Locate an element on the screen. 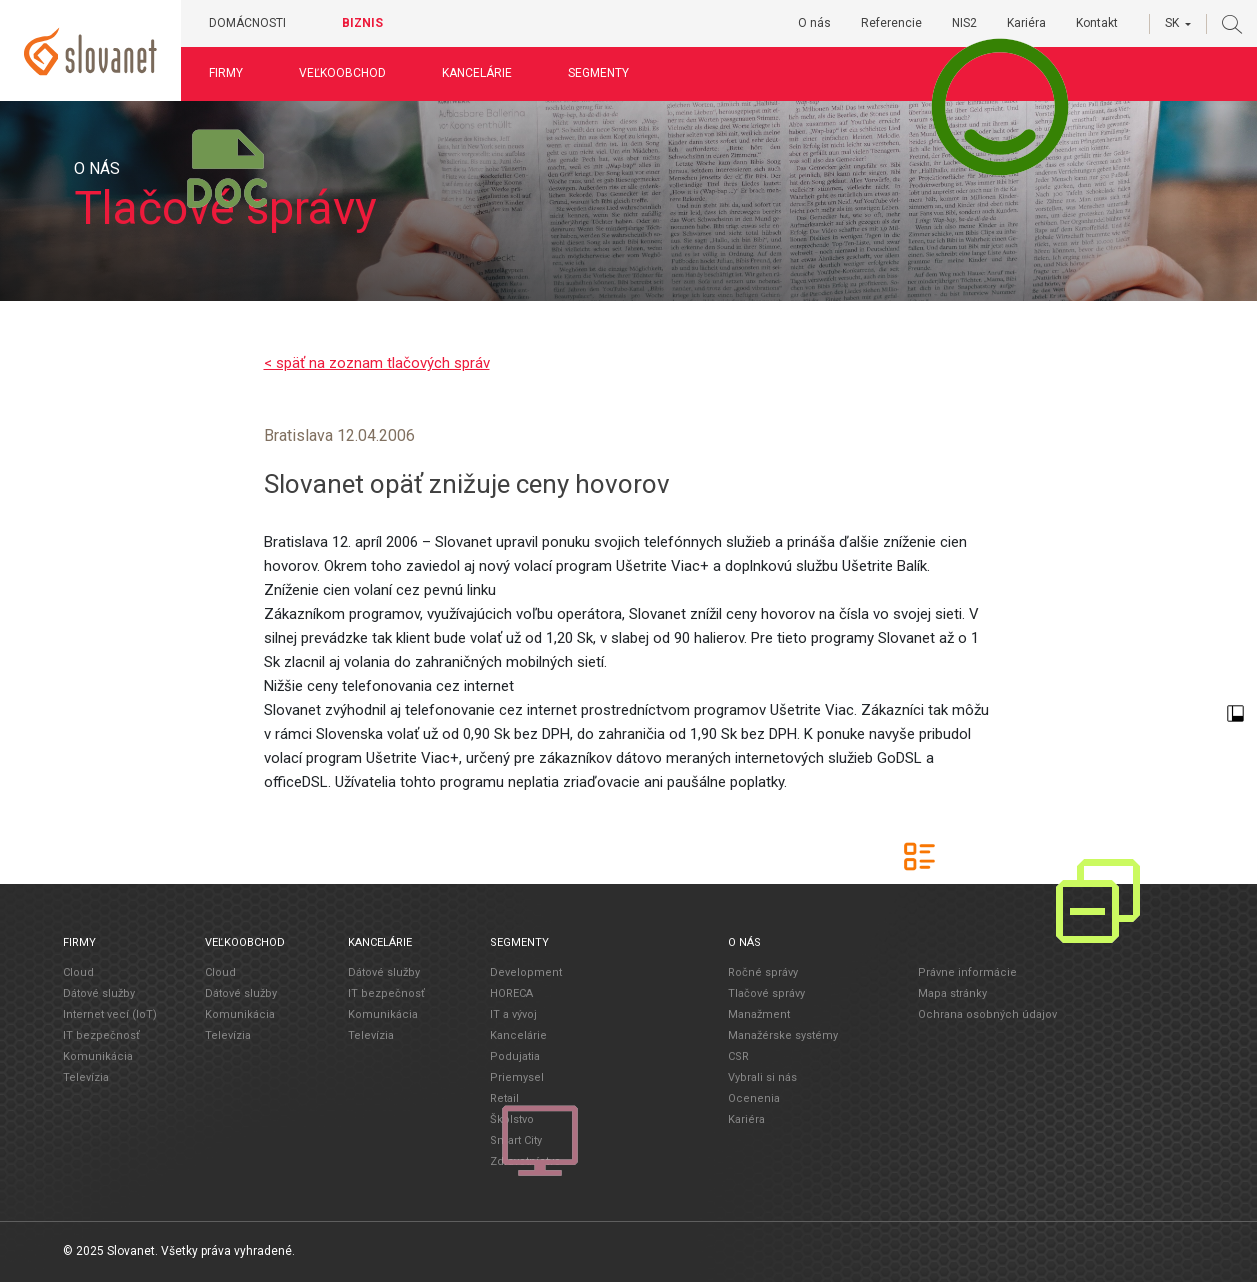 This screenshot has width=1257, height=1282. apply inner shadow effect to bottom edge is located at coordinates (1000, 107).